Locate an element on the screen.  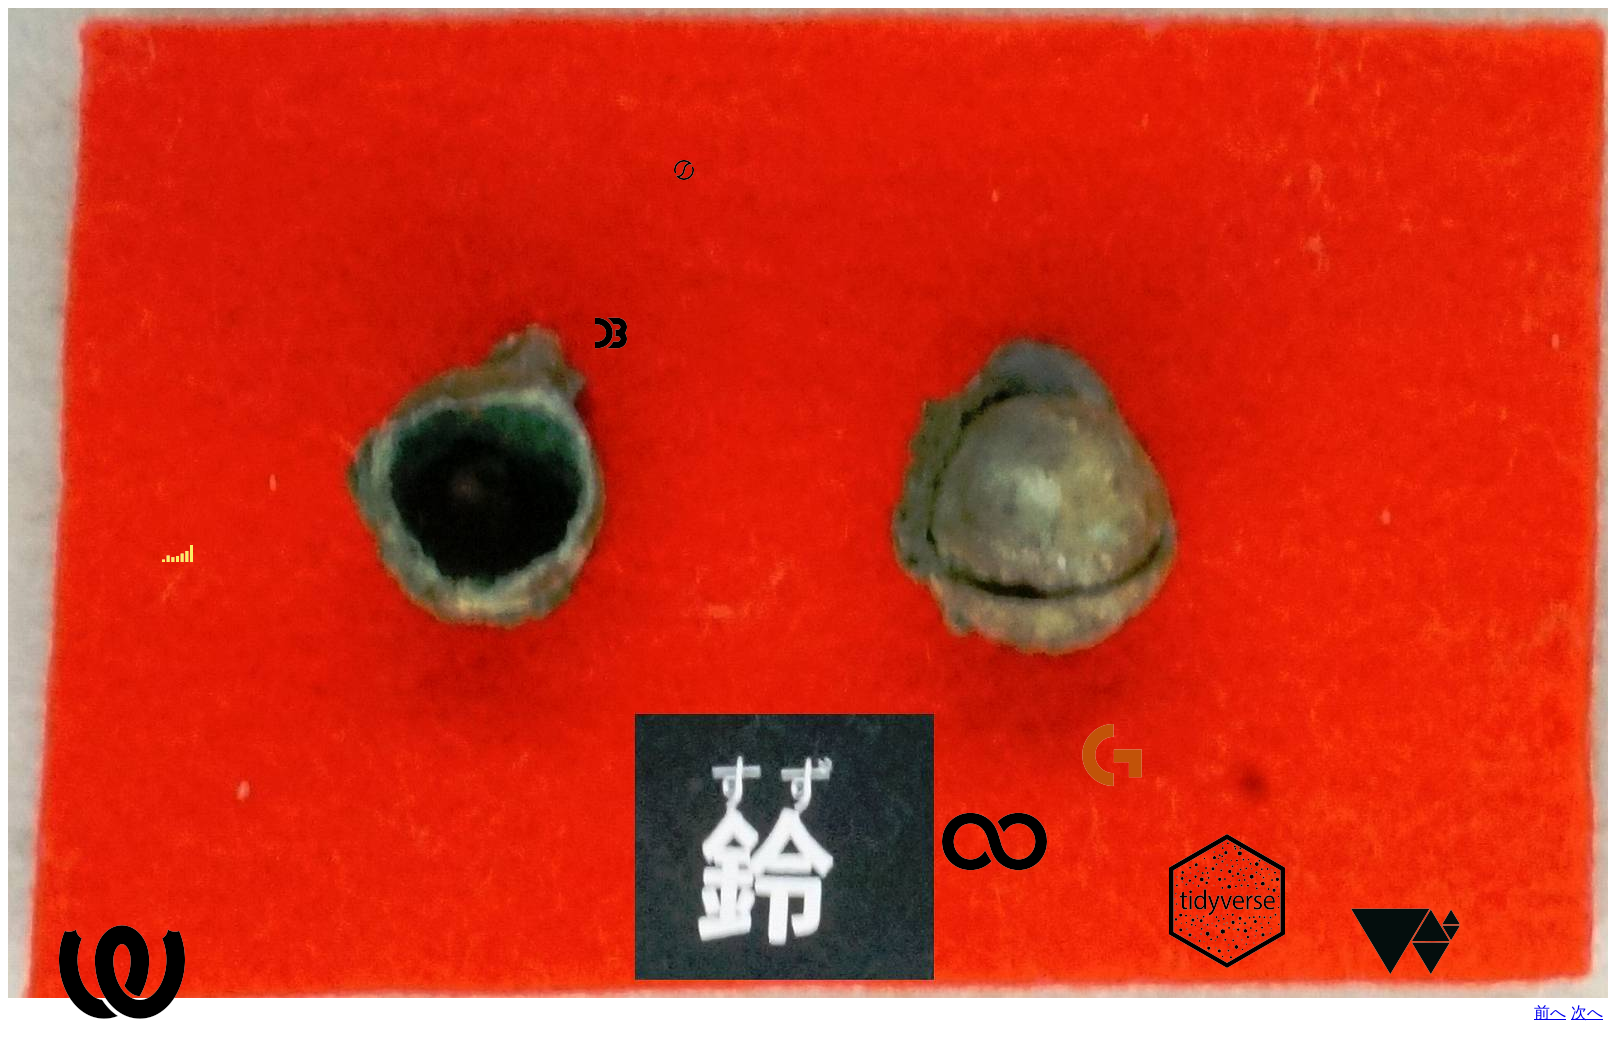
D3.js data visualization library logo is located at coordinates (611, 333).